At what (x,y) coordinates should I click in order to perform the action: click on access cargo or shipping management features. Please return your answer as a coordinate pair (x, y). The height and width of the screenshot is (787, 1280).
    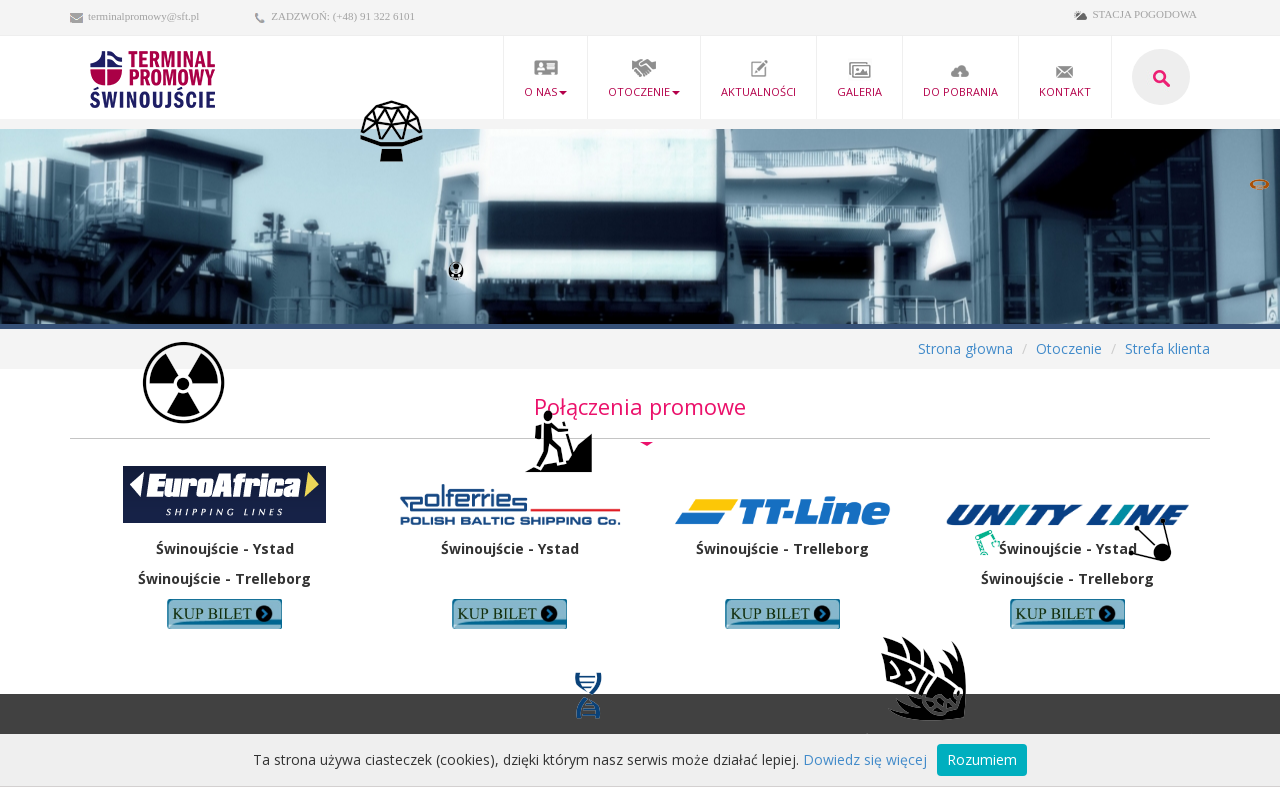
    Looking at the image, I should click on (987, 542).